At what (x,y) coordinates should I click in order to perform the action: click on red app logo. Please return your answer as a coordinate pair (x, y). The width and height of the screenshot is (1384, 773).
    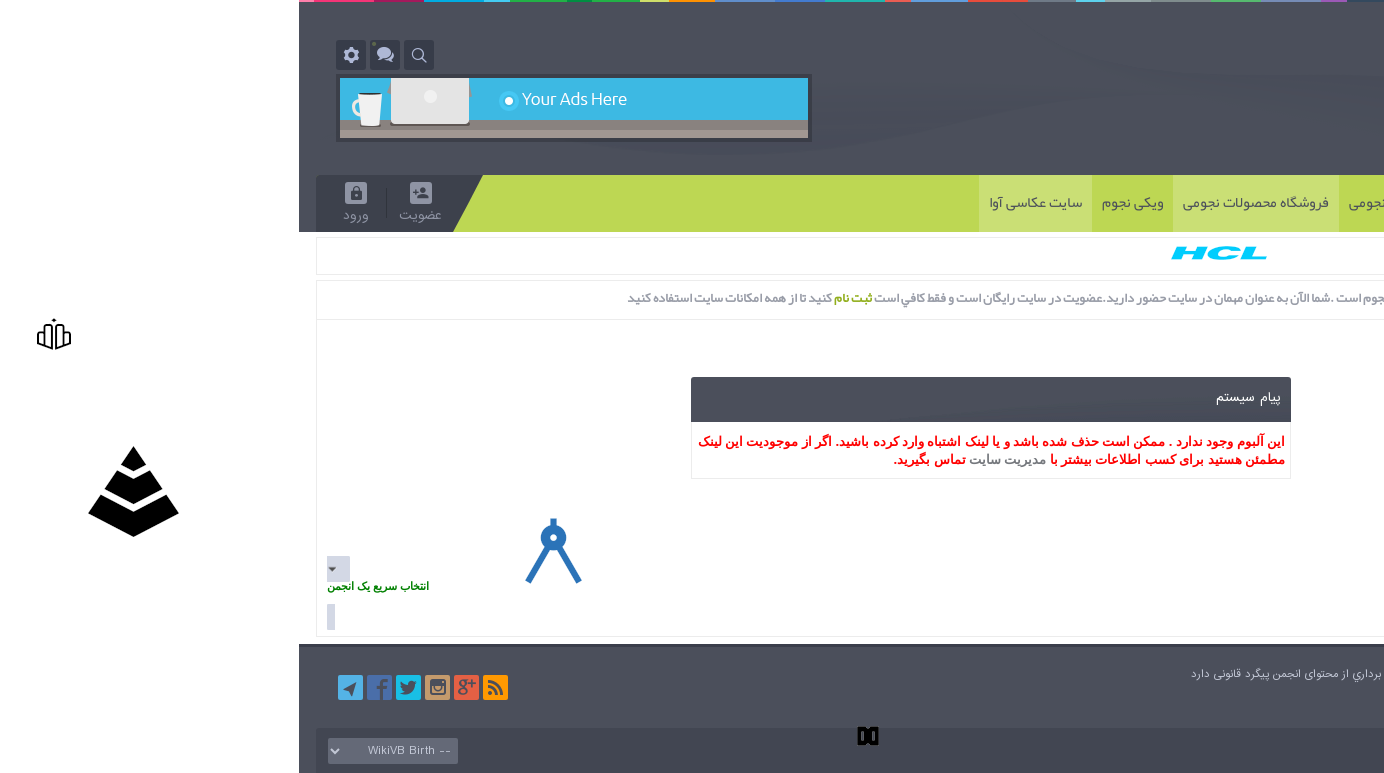
    Looking at the image, I should click on (133, 491).